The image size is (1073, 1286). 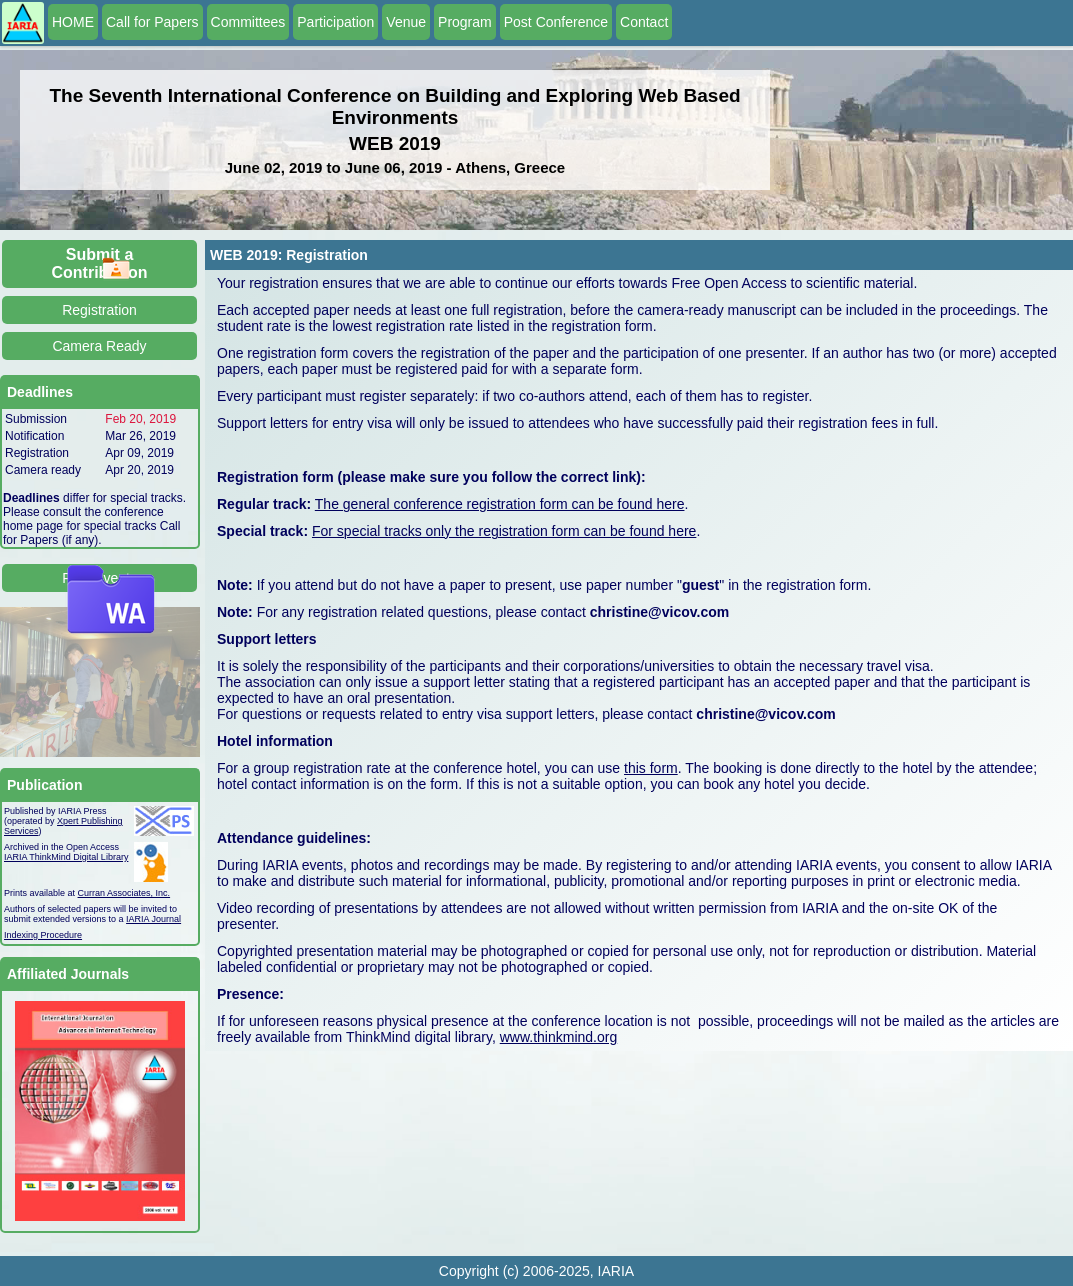 What do you see at coordinates (116, 269) in the screenshot?
I see `open folder containing VLC media player files` at bounding box center [116, 269].